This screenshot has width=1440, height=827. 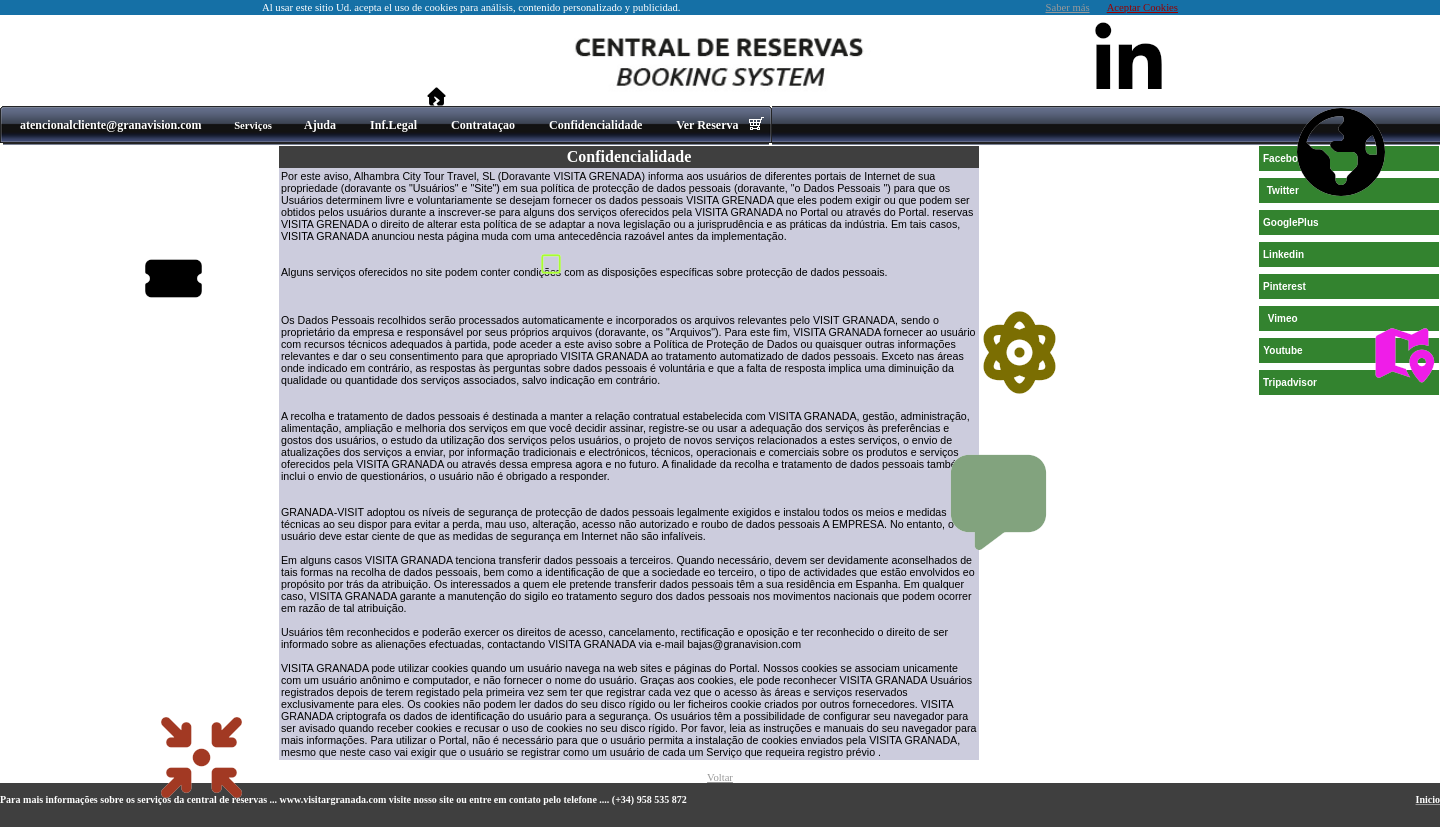 I want to click on access science or chemistry features, so click(x=1019, y=352).